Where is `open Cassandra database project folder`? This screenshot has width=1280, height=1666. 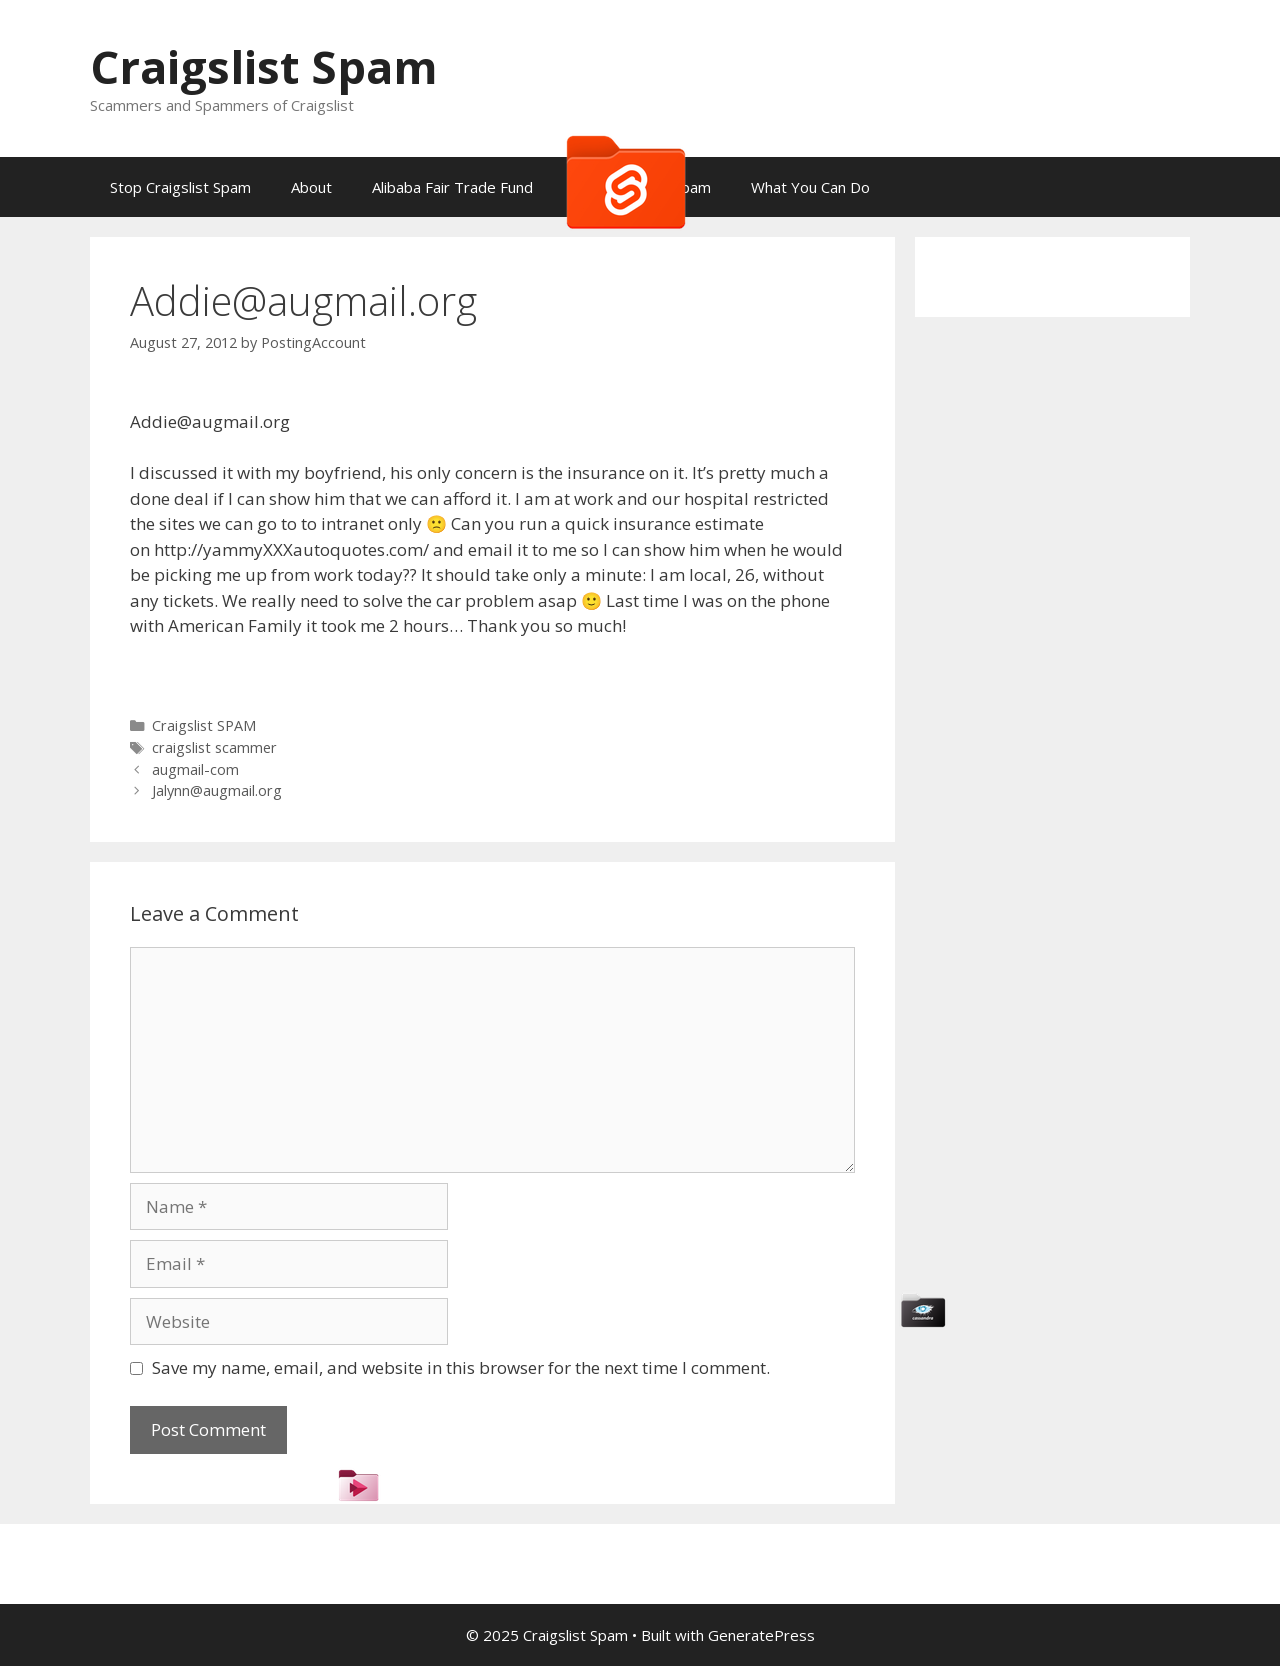
open Cassandra database project folder is located at coordinates (923, 1311).